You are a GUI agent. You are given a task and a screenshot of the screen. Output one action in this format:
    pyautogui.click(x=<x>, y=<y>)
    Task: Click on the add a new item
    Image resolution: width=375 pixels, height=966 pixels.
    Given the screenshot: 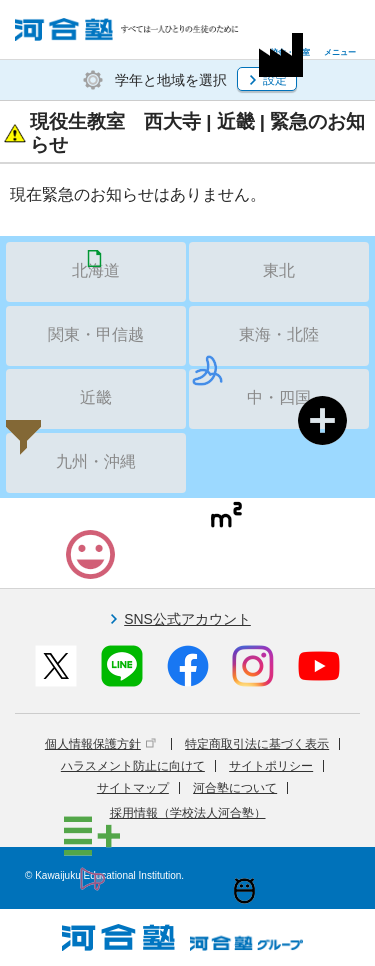 What is the action you would take?
    pyautogui.click(x=322, y=420)
    